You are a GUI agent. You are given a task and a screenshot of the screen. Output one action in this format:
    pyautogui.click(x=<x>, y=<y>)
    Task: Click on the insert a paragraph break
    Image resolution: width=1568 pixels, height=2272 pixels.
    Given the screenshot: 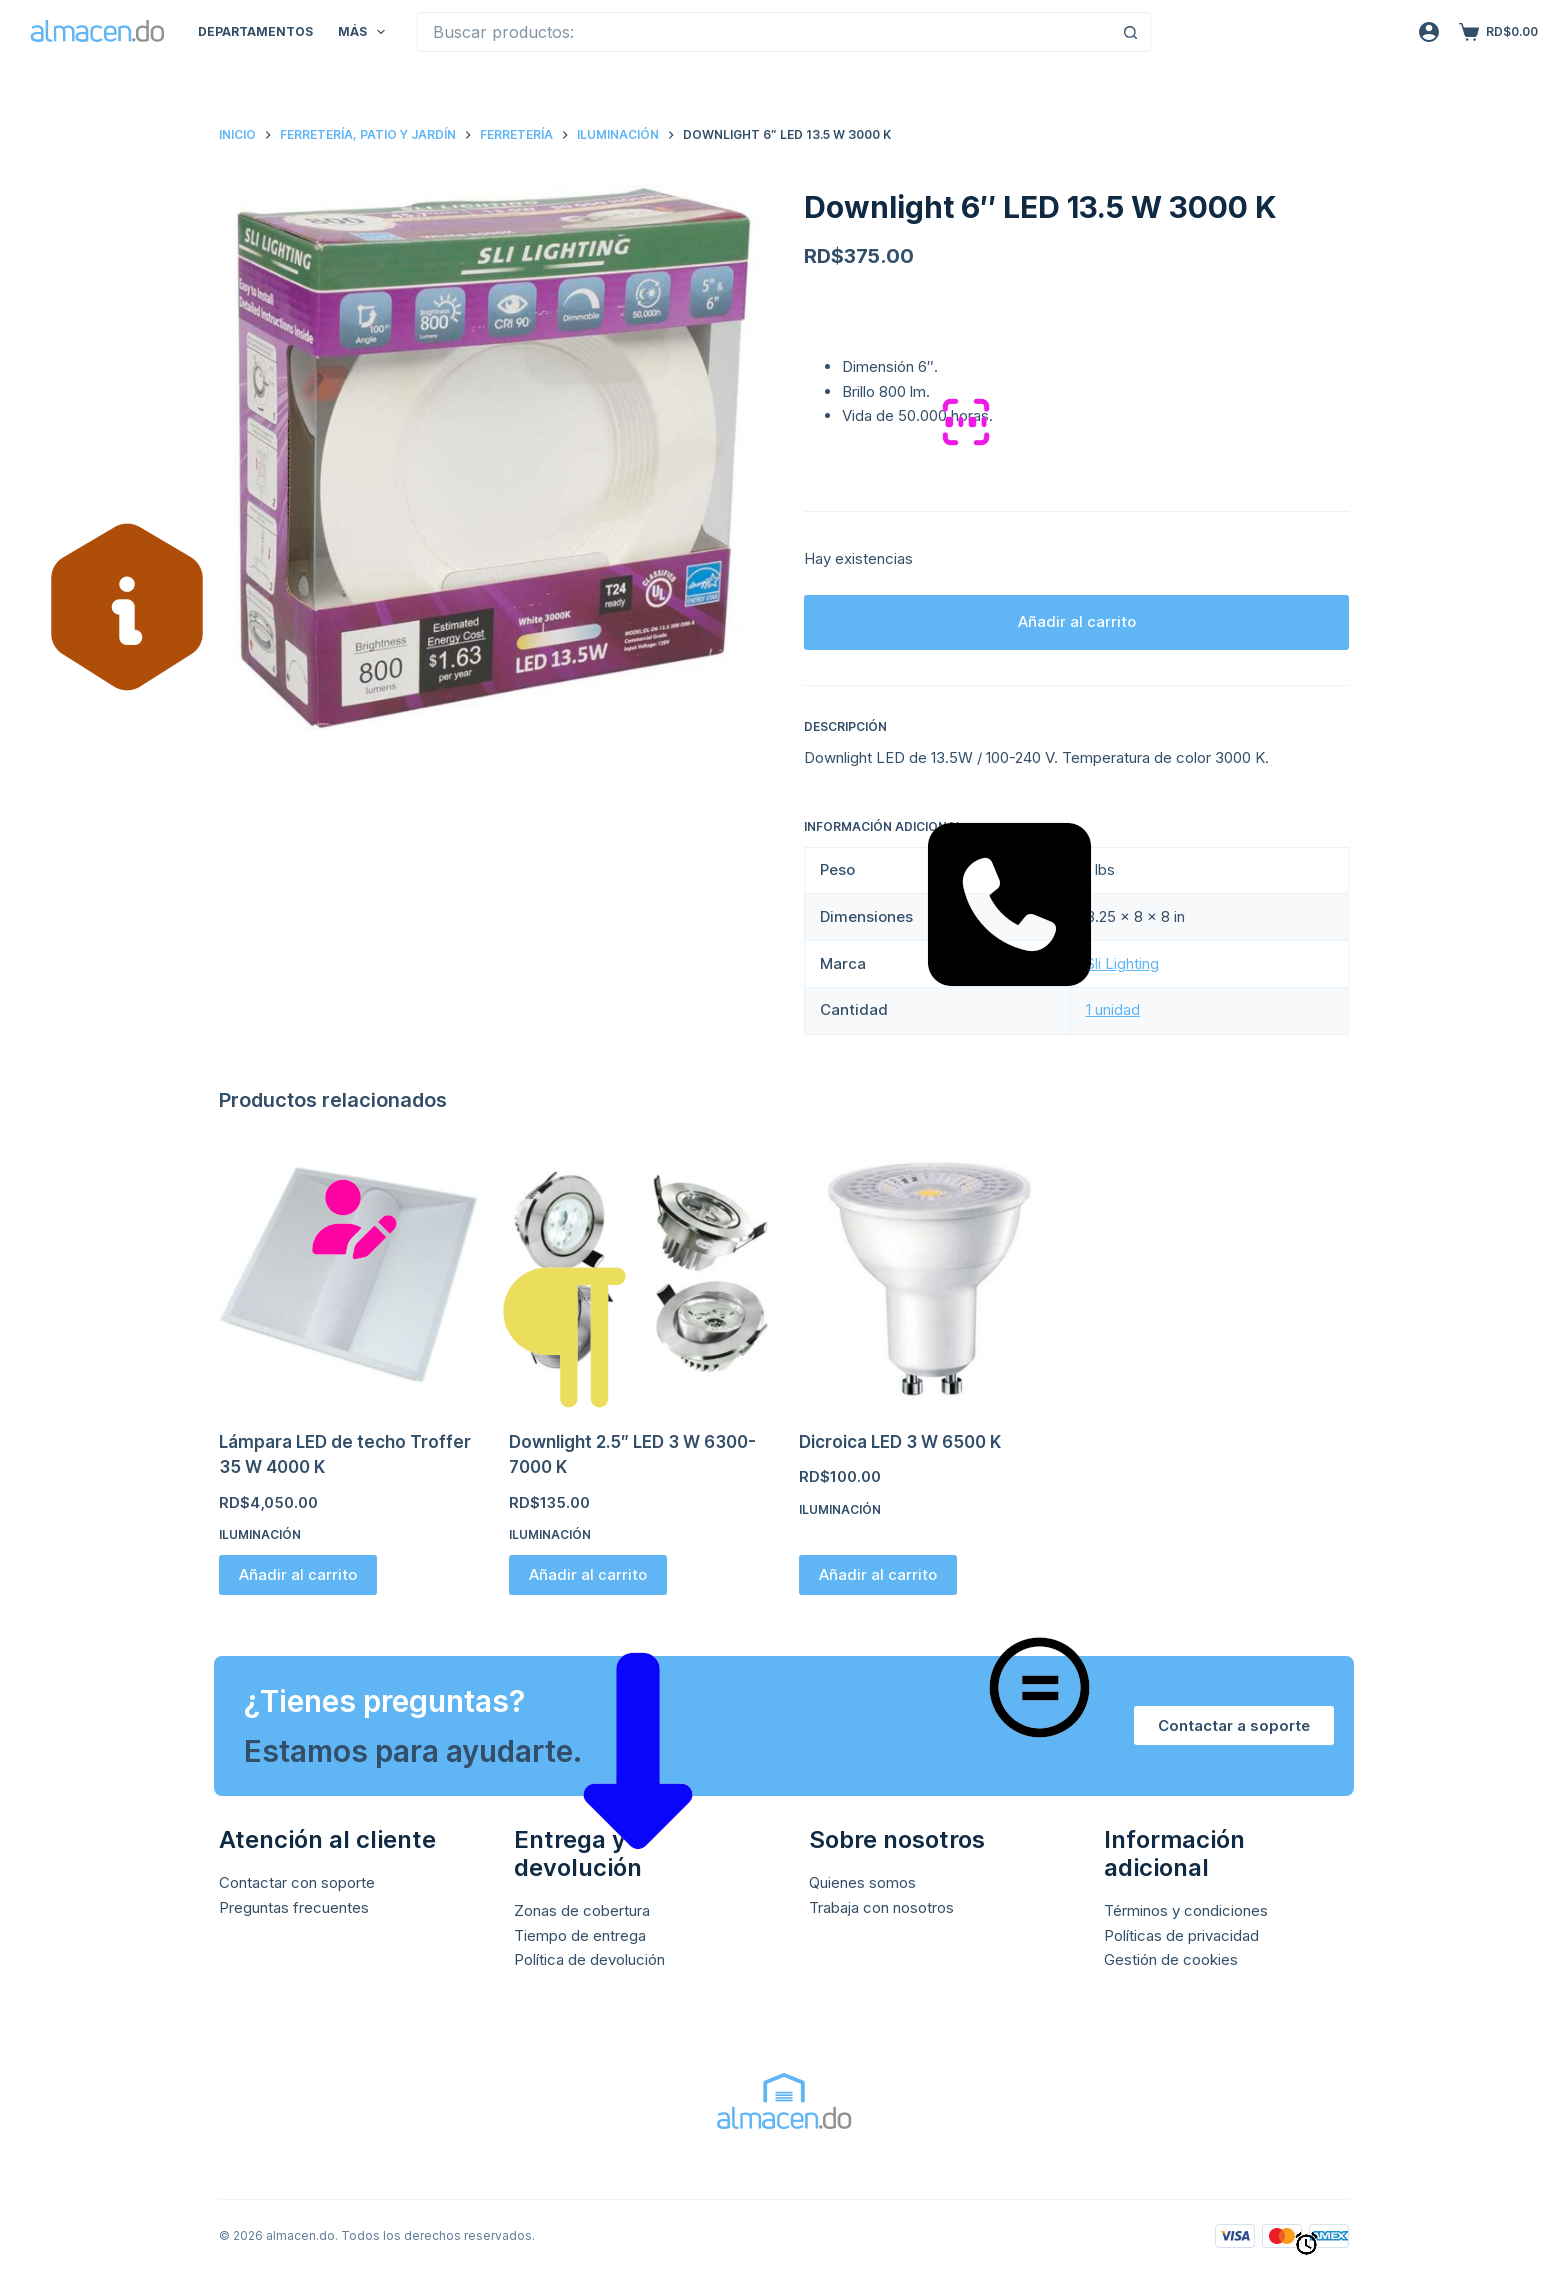 What is the action you would take?
    pyautogui.click(x=564, y=1337)
    